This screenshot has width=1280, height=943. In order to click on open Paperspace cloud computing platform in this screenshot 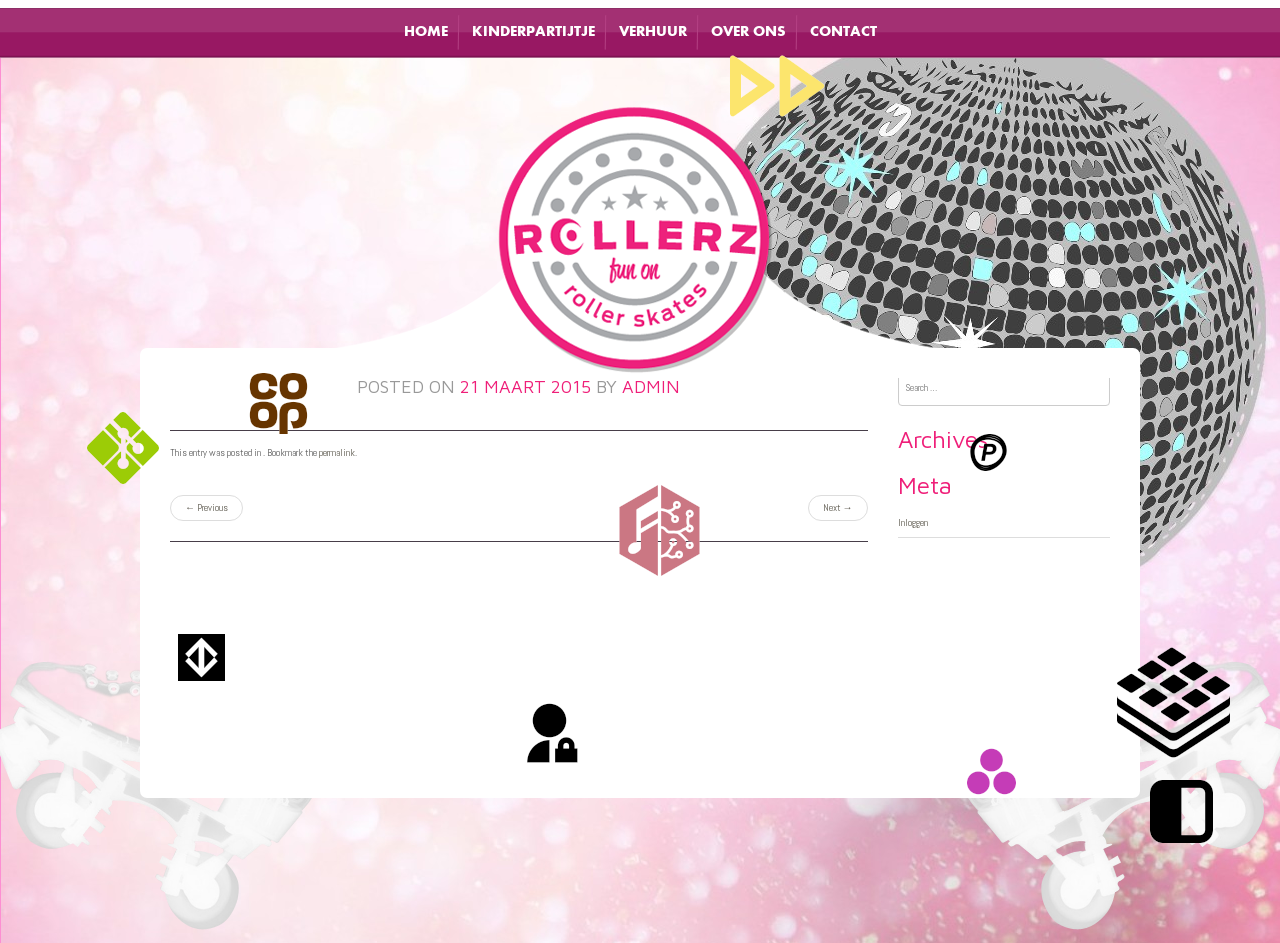, I will do `click(988, 452)`.